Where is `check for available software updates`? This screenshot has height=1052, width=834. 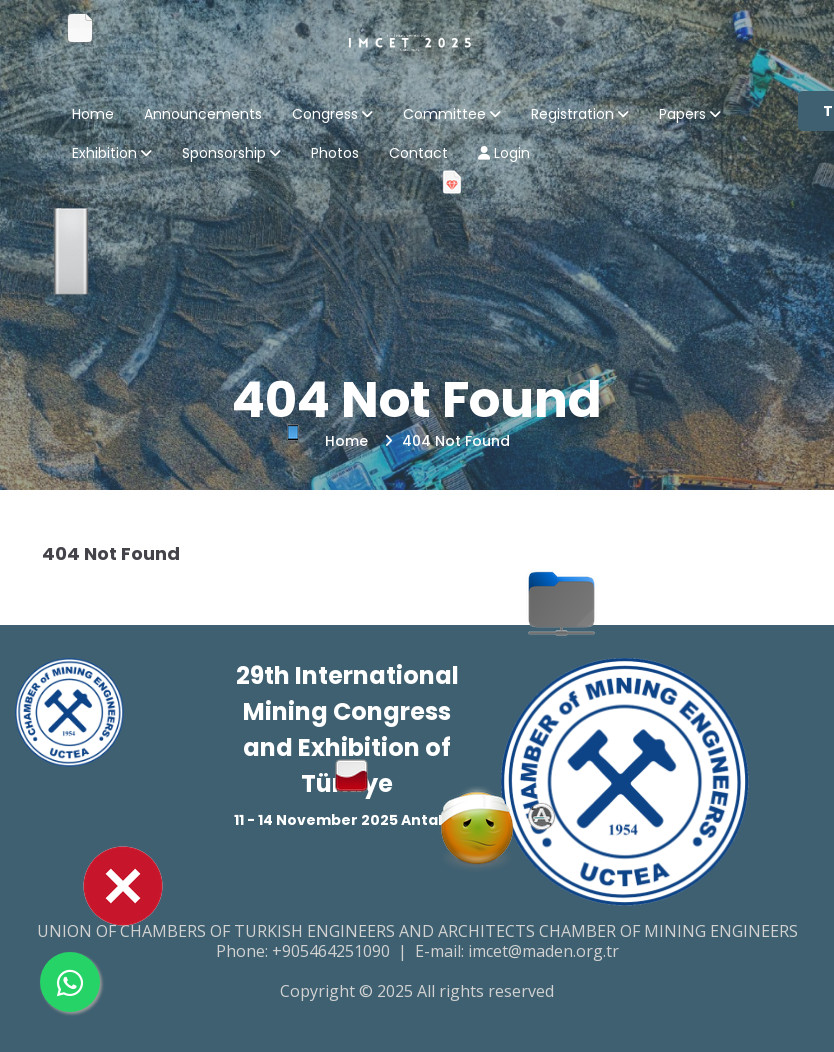 check for available software updates is located at coordinates (541, 816).